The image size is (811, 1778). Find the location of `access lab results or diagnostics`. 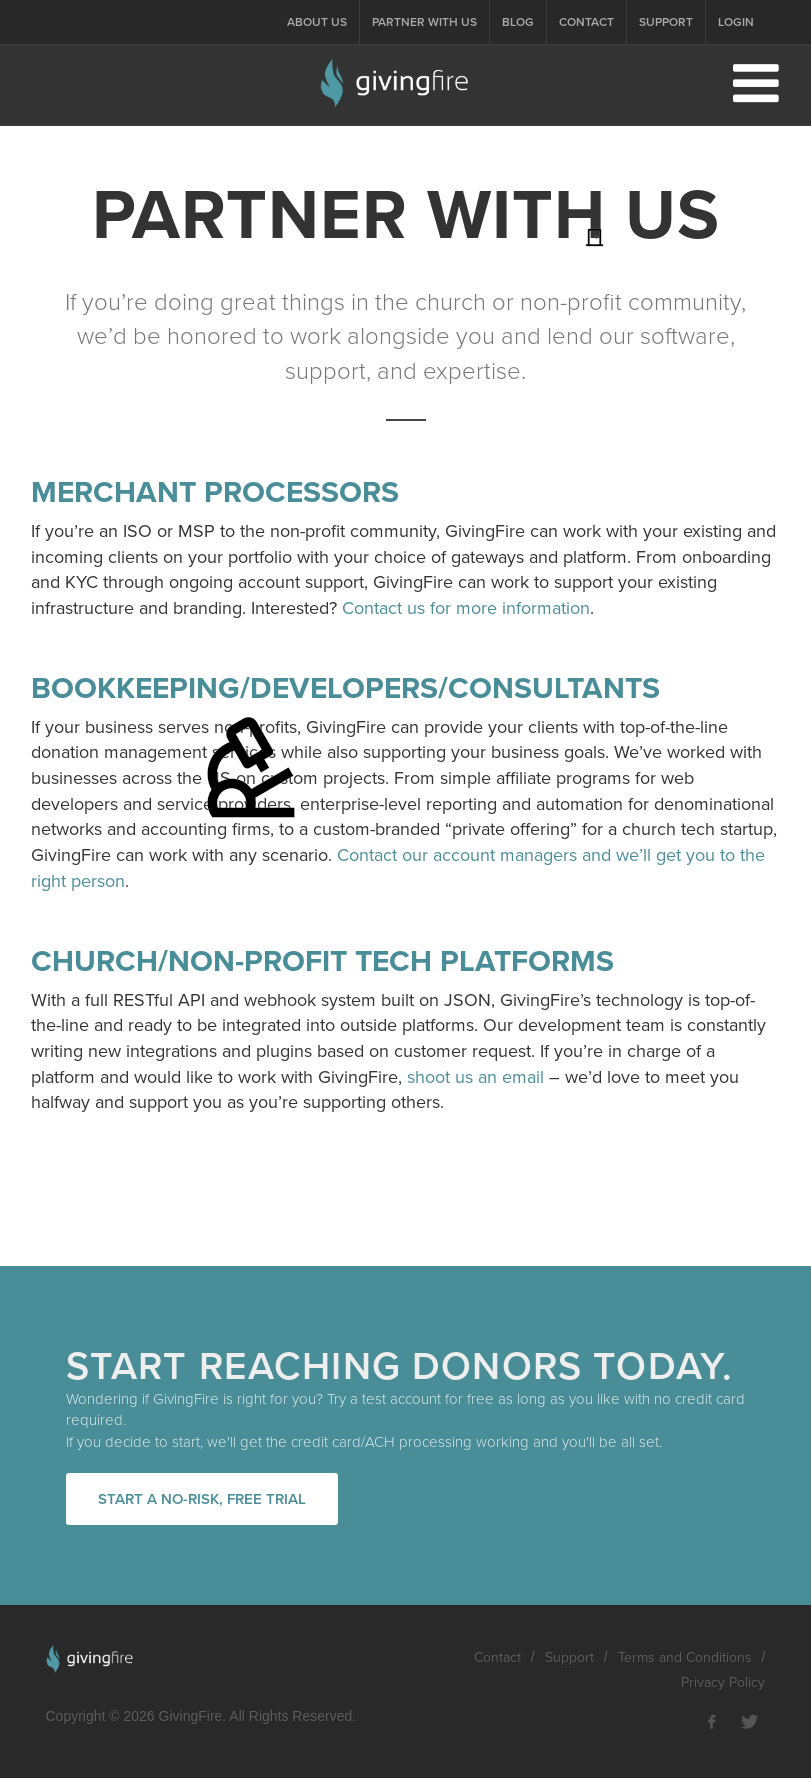

access lab results or diagnostics is located at coordinates (251, 769).